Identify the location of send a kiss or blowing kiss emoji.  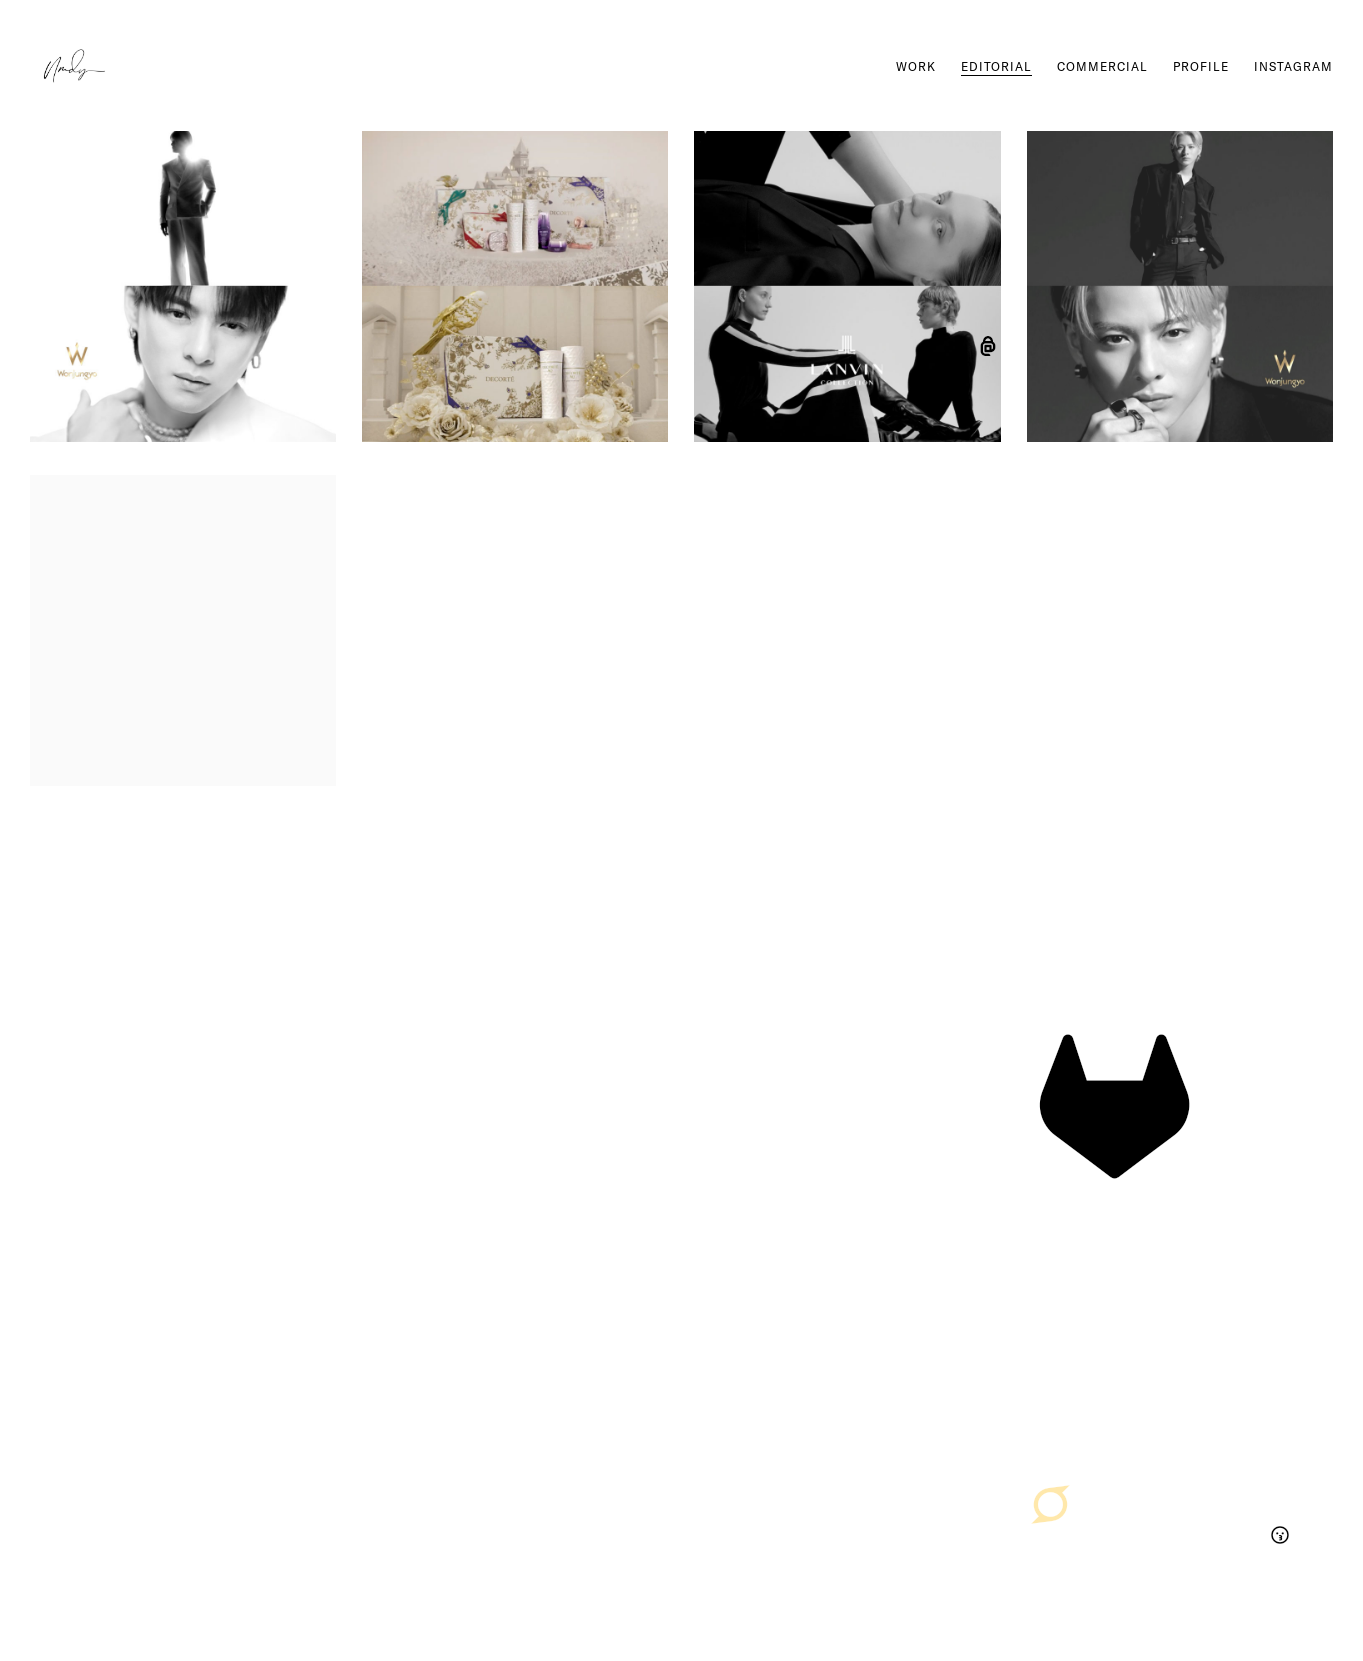
(1280, 1535).